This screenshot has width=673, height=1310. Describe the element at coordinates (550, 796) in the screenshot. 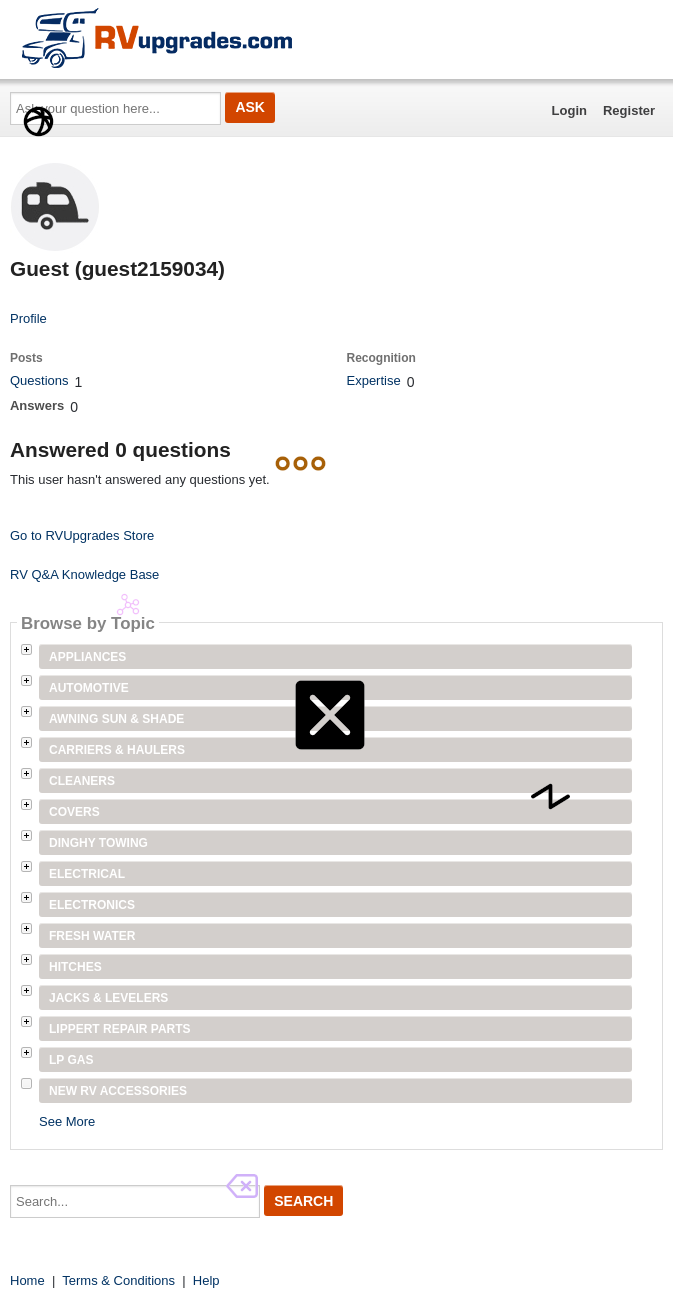

I see `select sawtooth waveform in audio synthesizer` at that location.